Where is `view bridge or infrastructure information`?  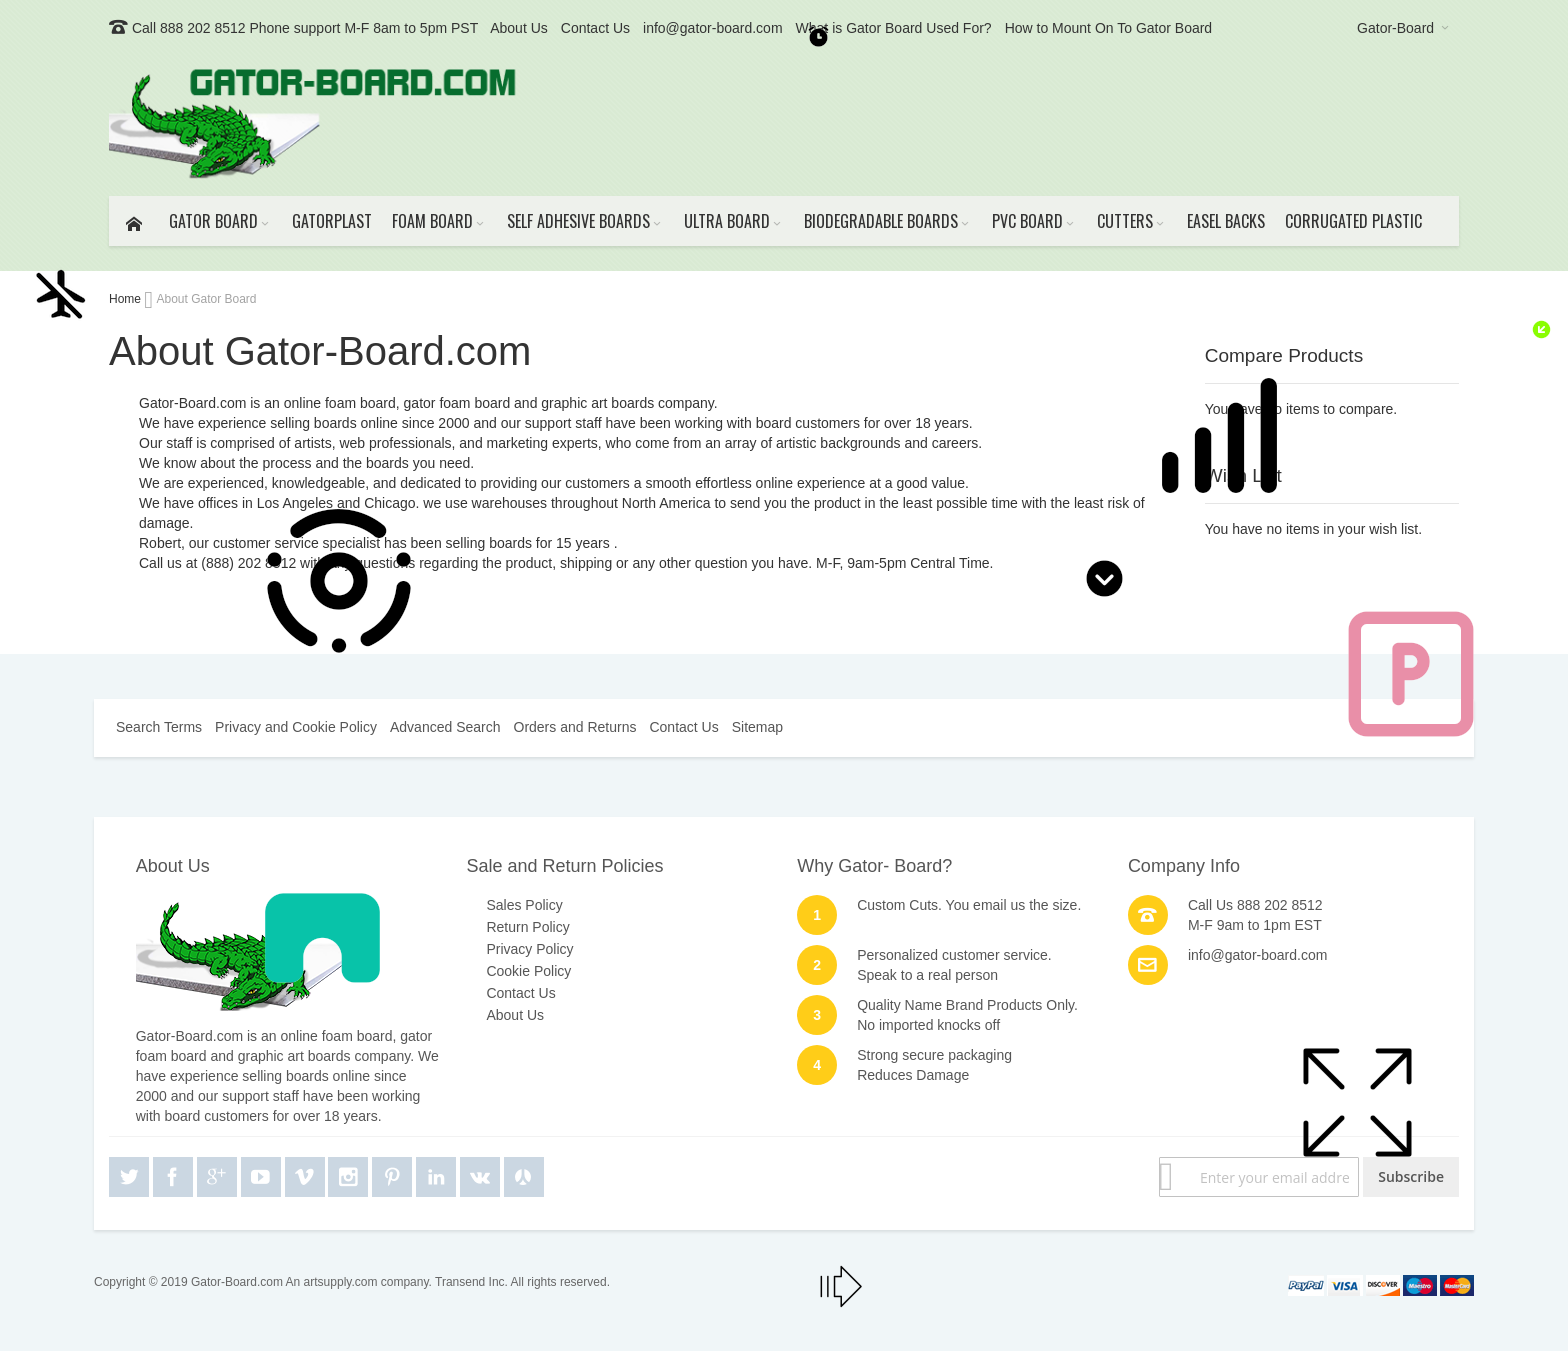
view bridge or infrastructure information is located at coordinates (322, 931).